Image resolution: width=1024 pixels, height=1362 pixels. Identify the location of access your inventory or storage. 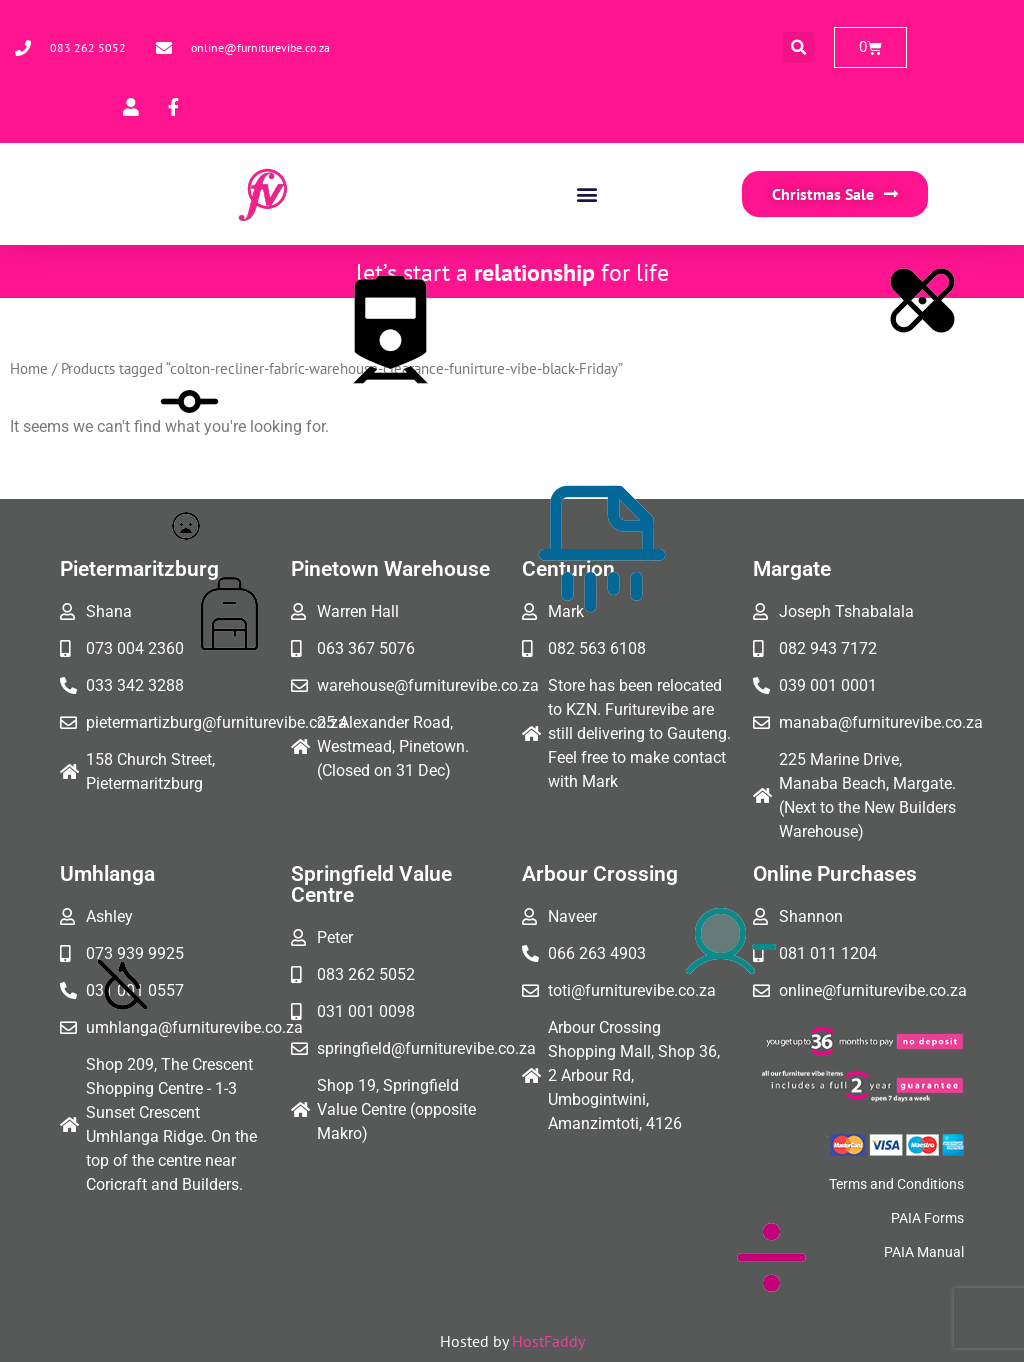
(229, 616).